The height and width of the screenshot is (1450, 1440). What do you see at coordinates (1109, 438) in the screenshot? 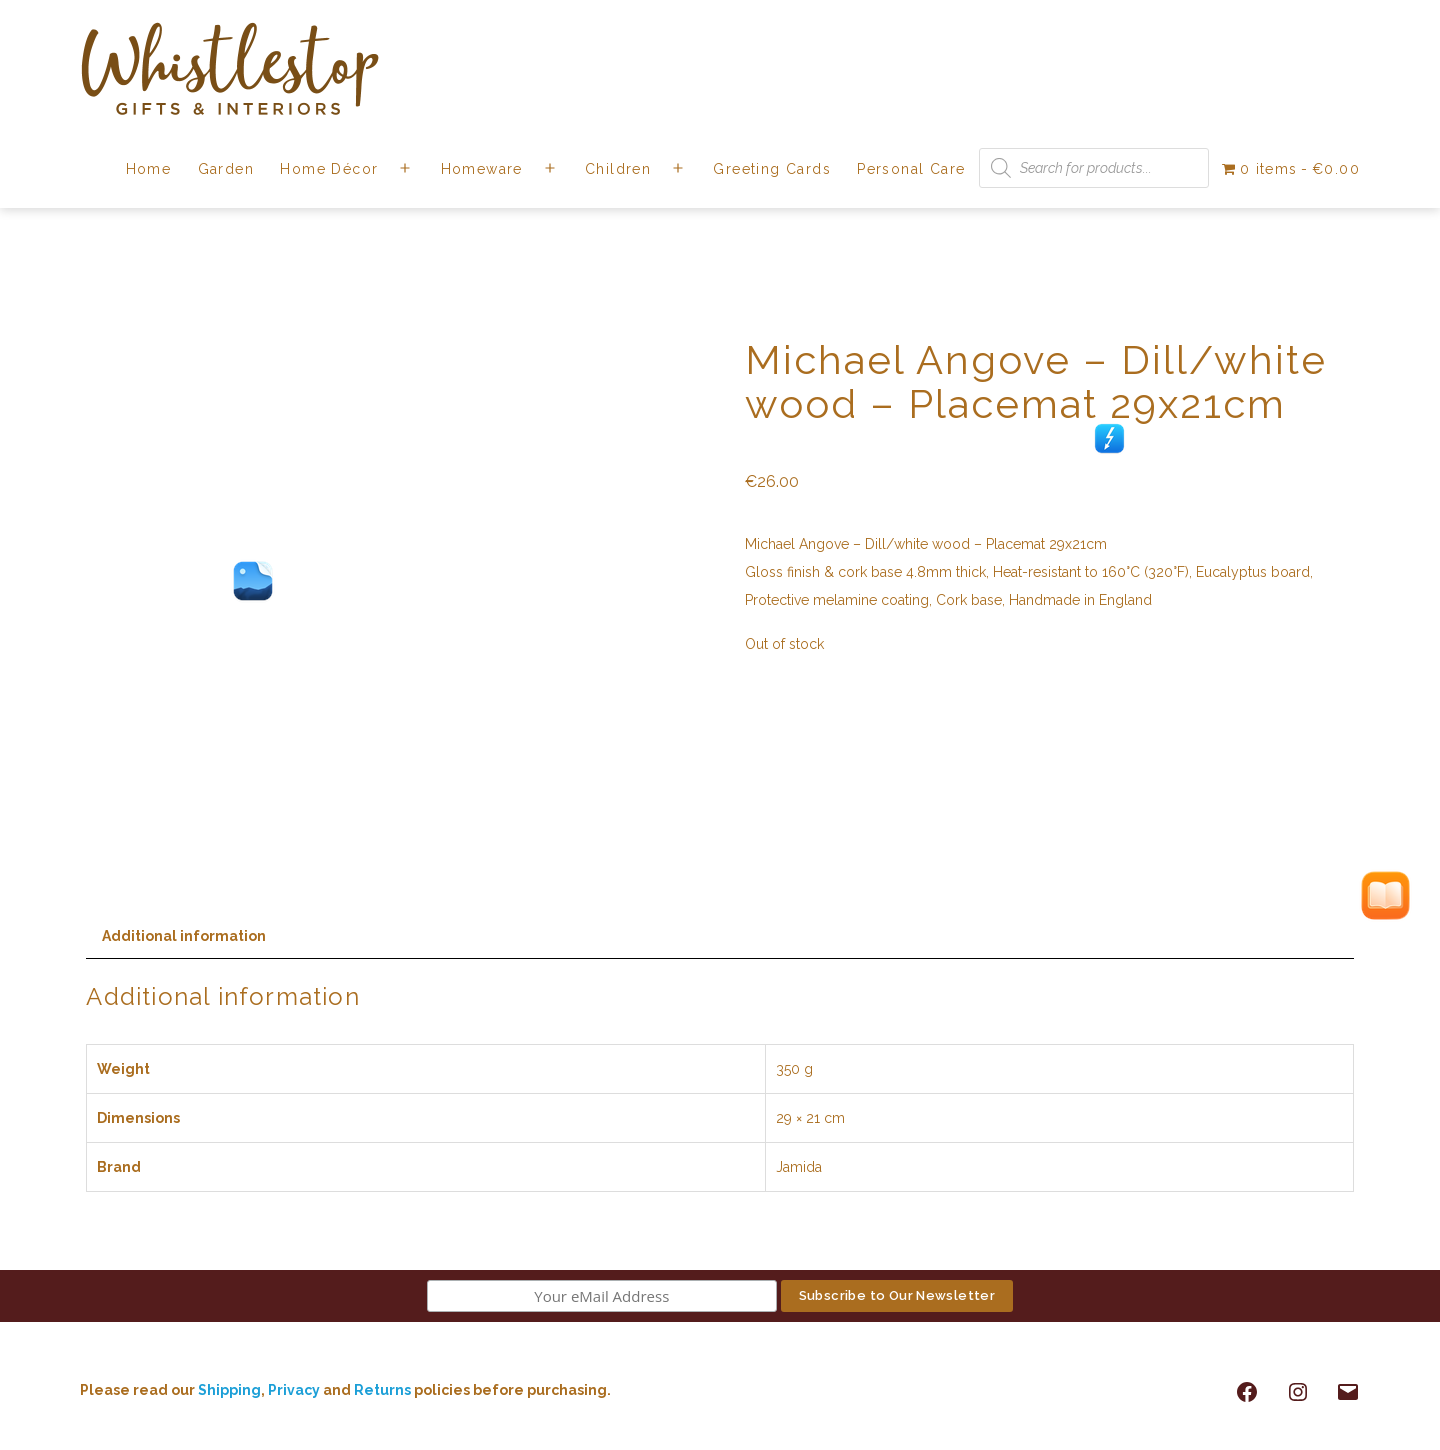
I see `open thunderbolt device preferences` at bounding box center [1109, 438].